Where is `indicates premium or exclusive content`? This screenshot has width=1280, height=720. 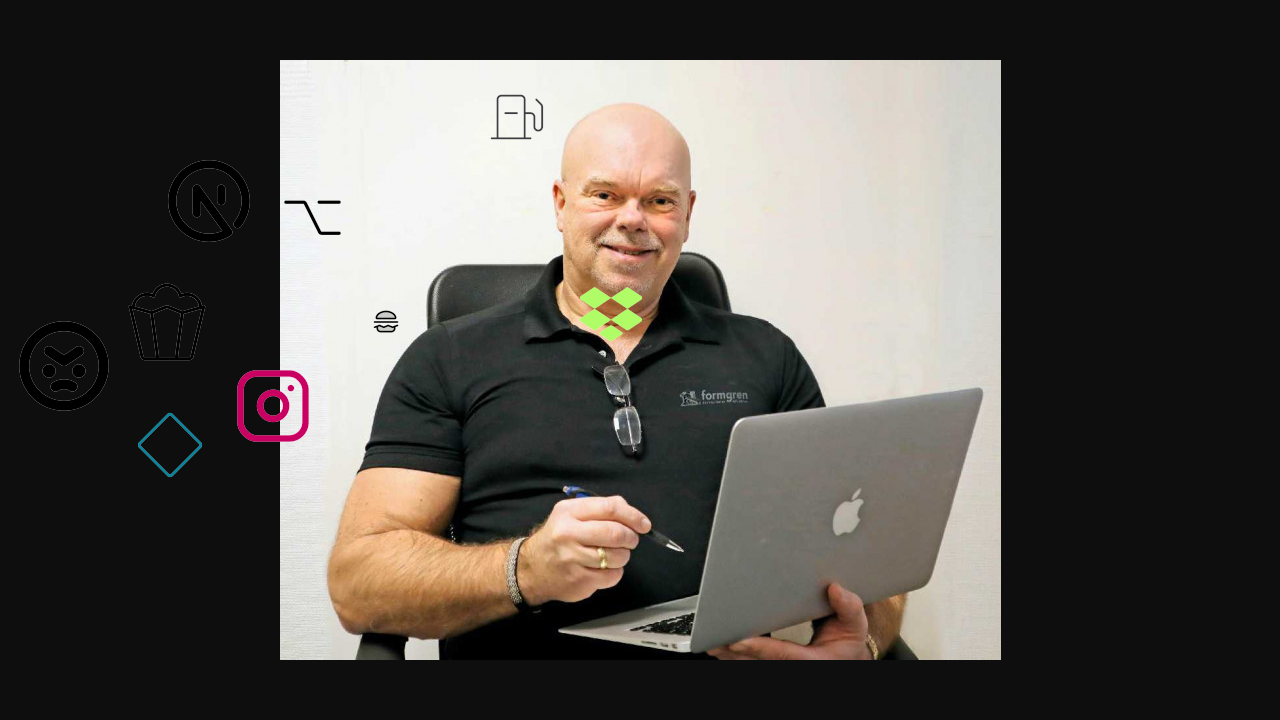 indicates premium or exclusive content is located at coordinates (170, 445).